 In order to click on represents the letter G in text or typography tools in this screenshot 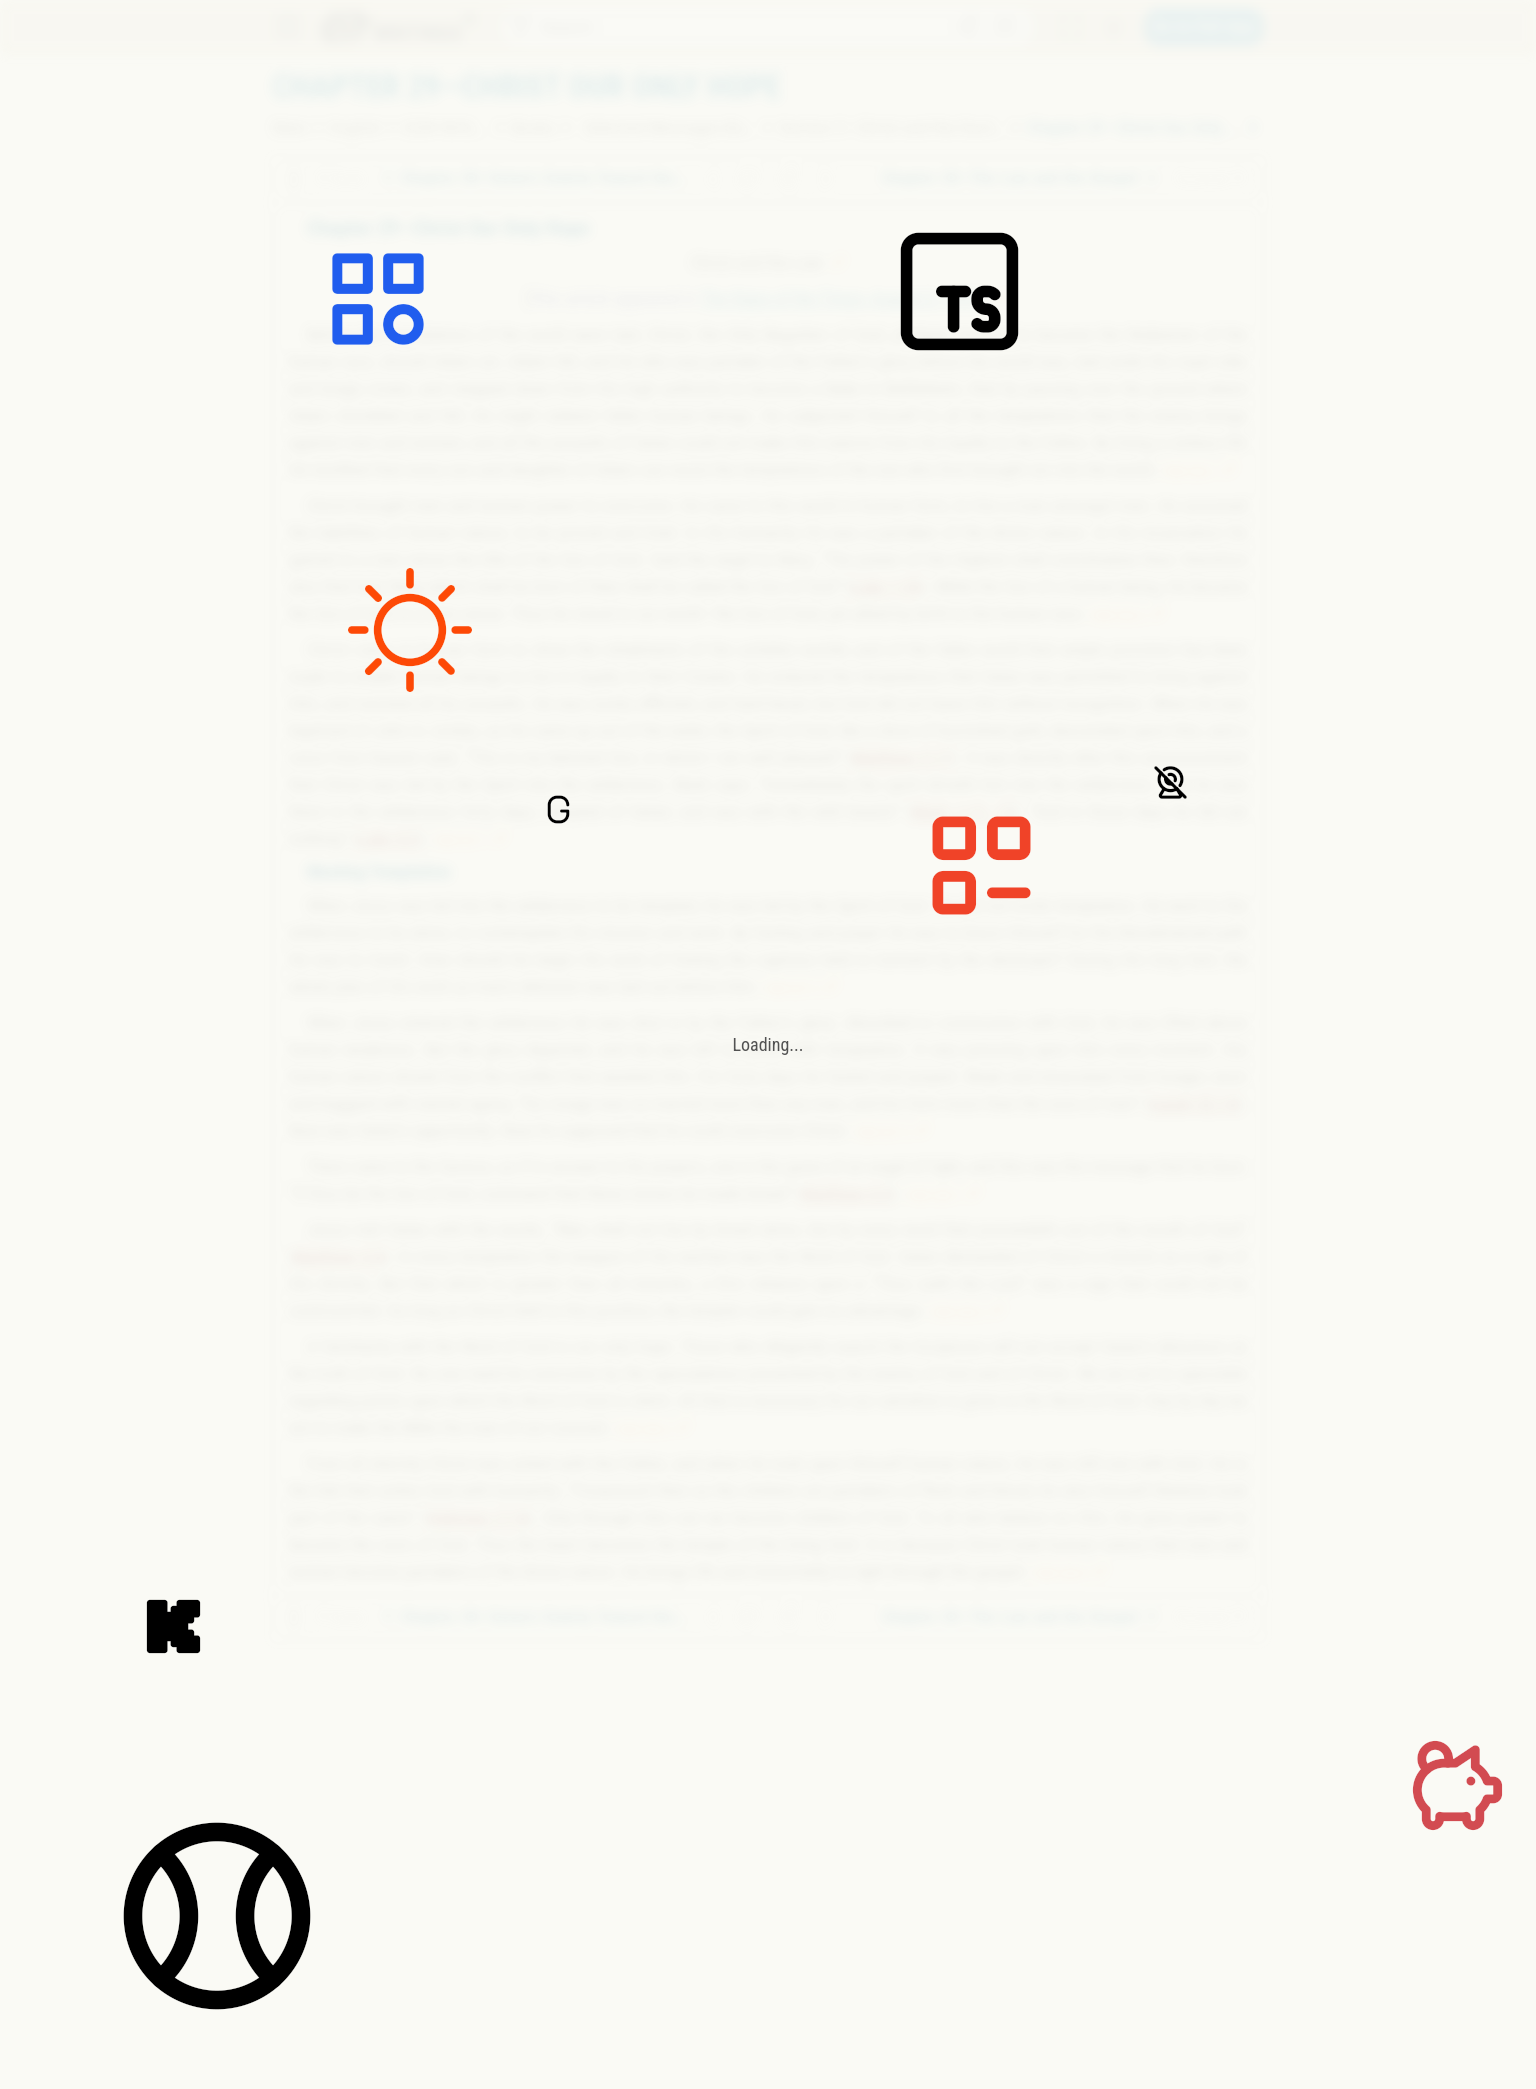, I will do `click(558, 809)`.